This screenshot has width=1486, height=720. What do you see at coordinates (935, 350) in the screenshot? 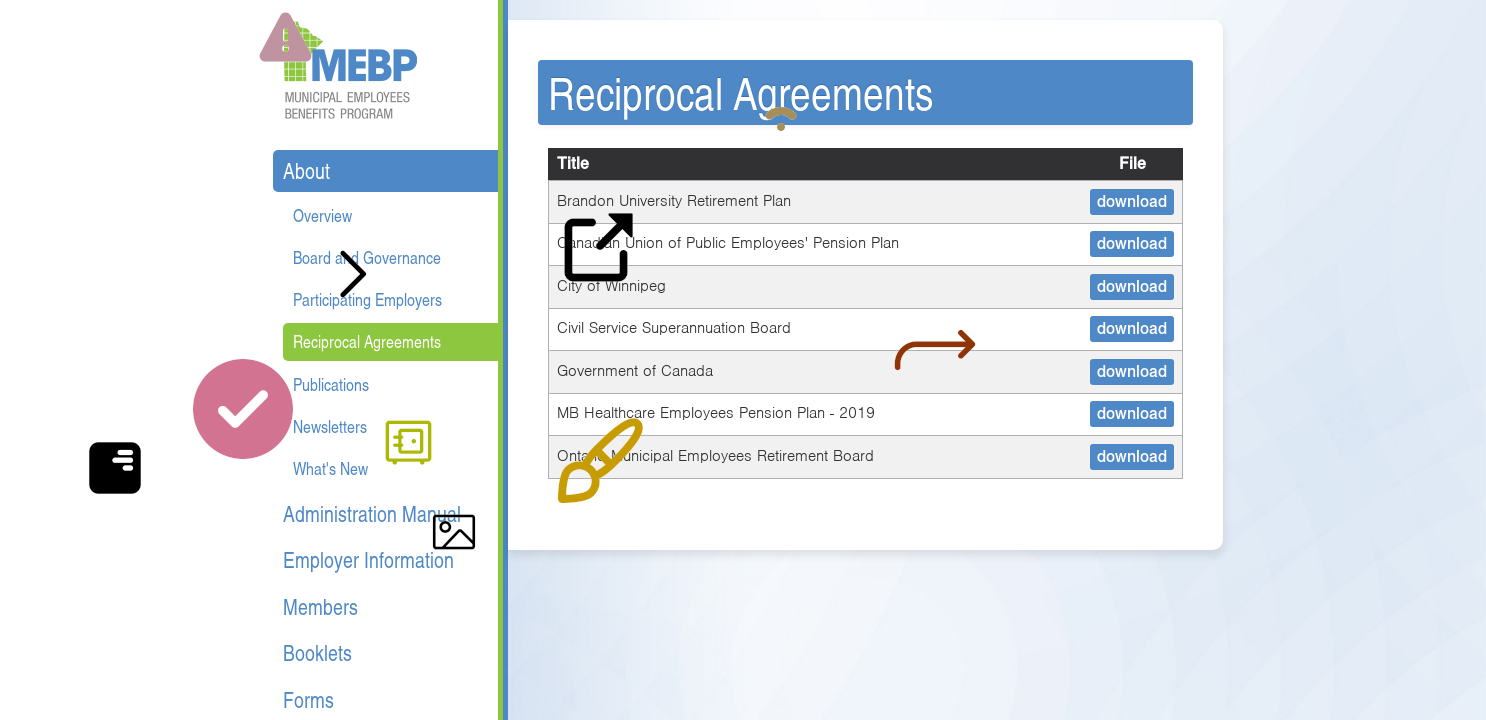
I see `forward or share content` at bounding box center [935, 350].